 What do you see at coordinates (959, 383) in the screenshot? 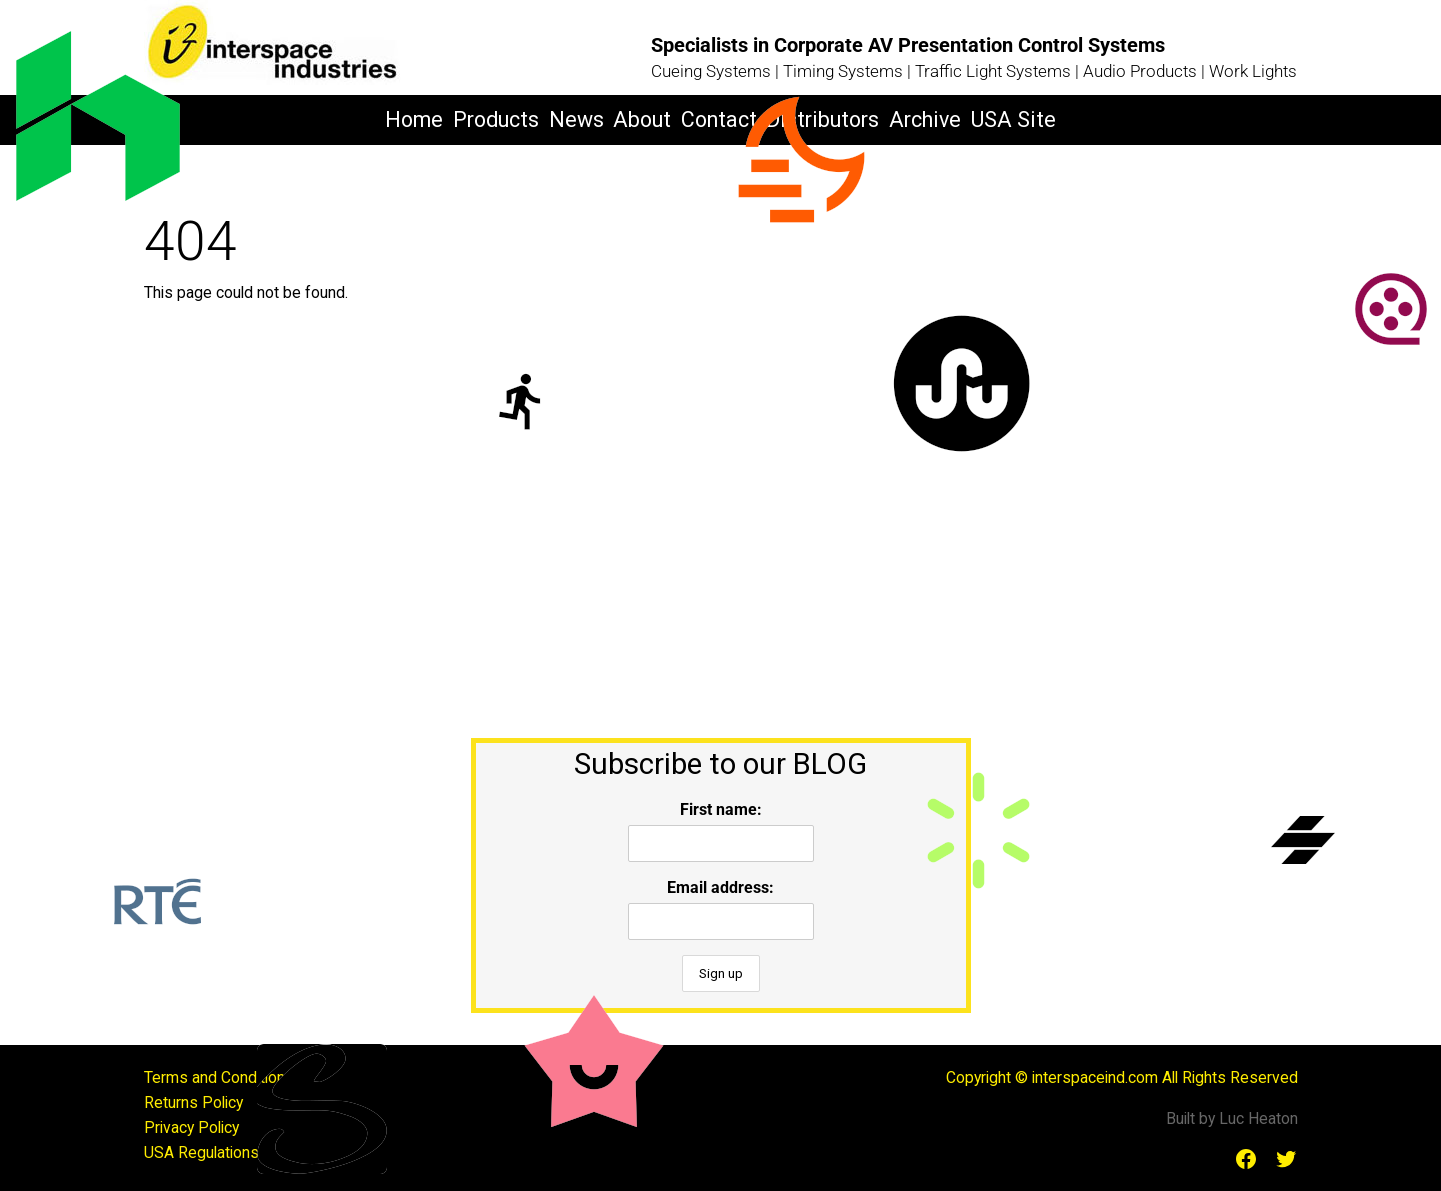
I see `stumbleupon social media logo` at bounding box center [959, 383].